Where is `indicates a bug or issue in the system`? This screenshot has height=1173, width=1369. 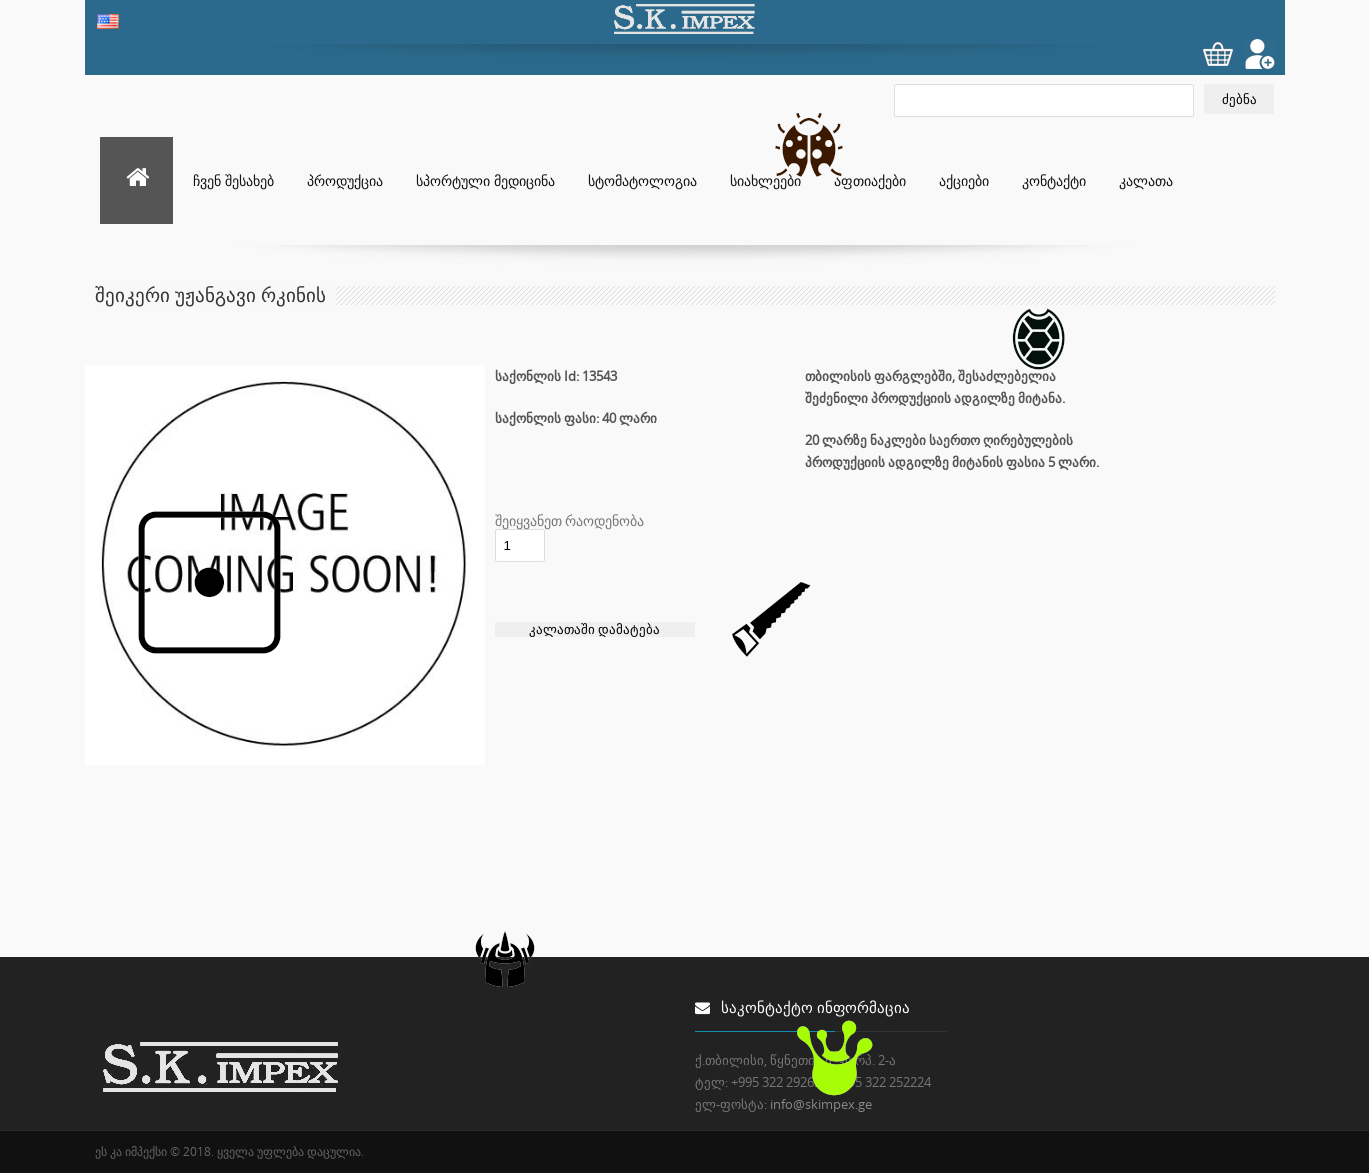 indicates a bug or issue in the system is located at coordinates (809, 147).